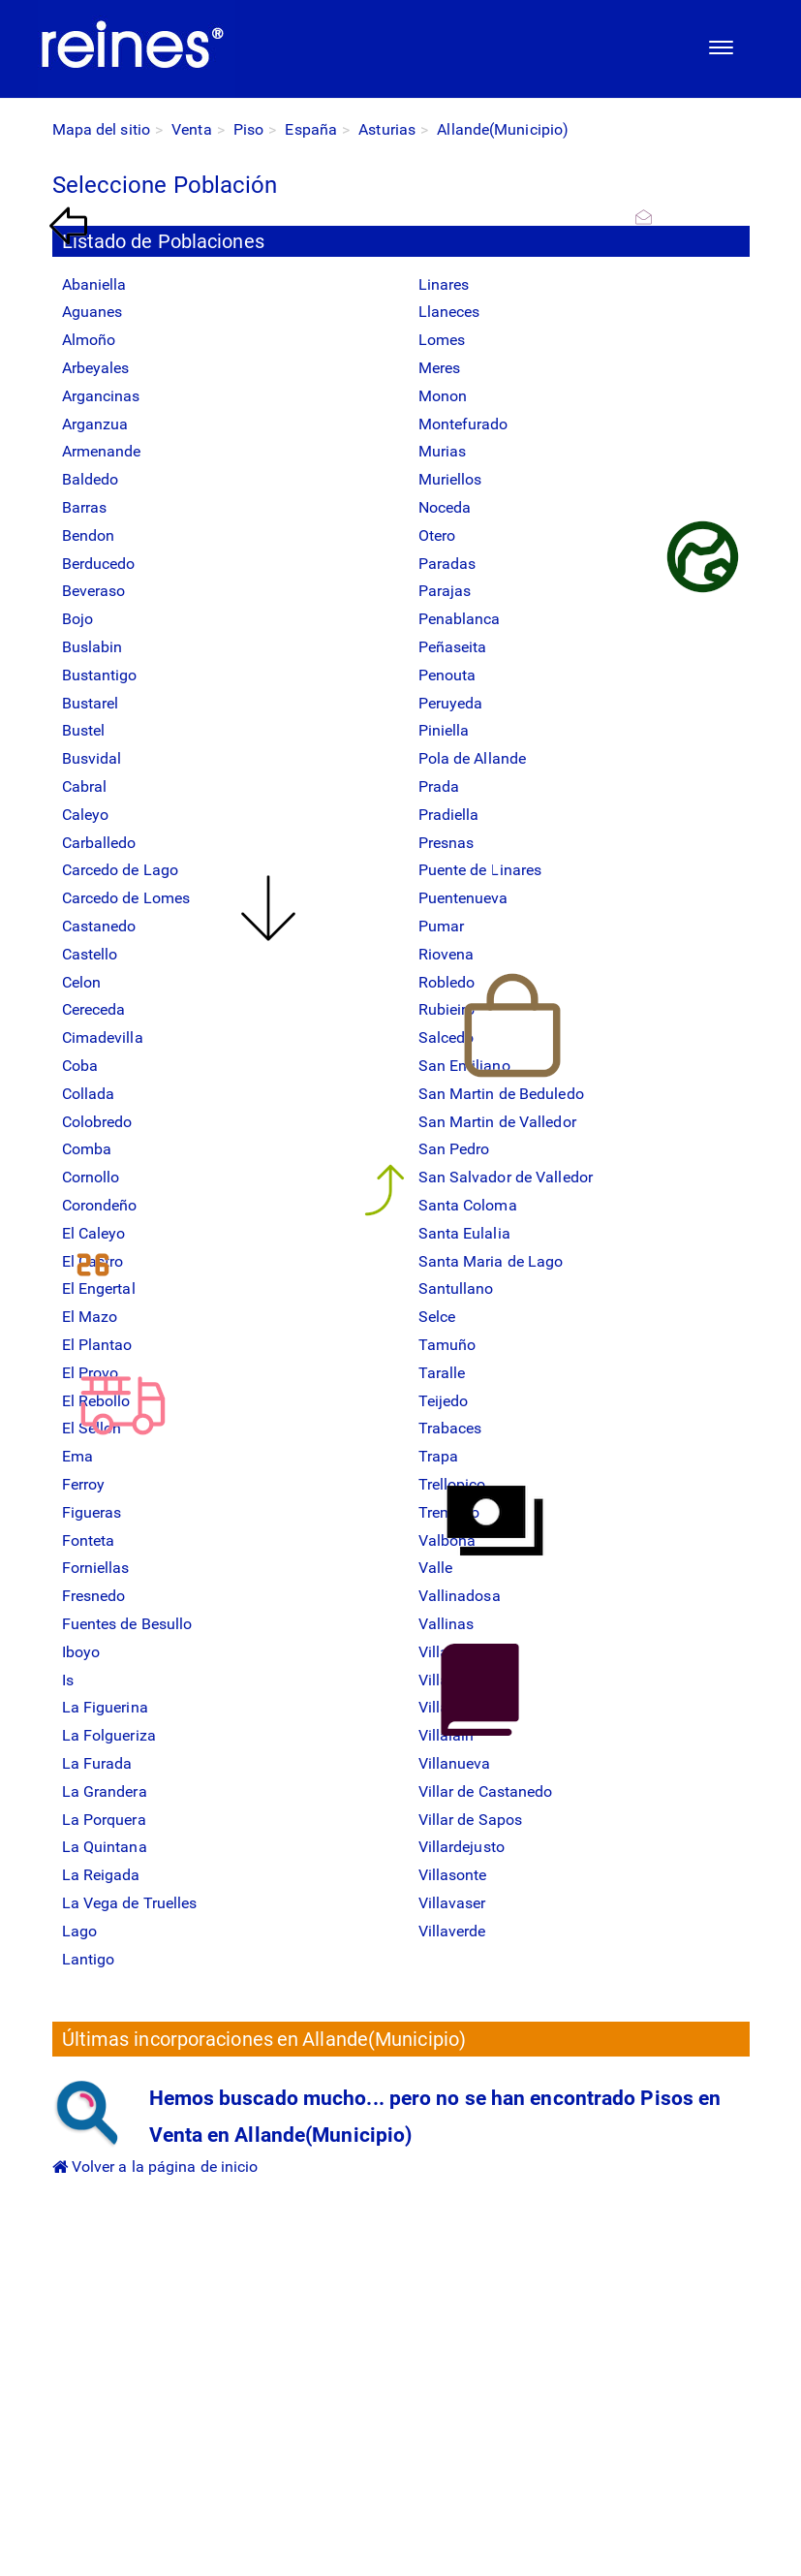 This screenshot has height=2576, width=801. What do you see at coordinates (512, 1025) in the screenshot?
I see `view your shopping bag` at bounding box center [512, 1025].